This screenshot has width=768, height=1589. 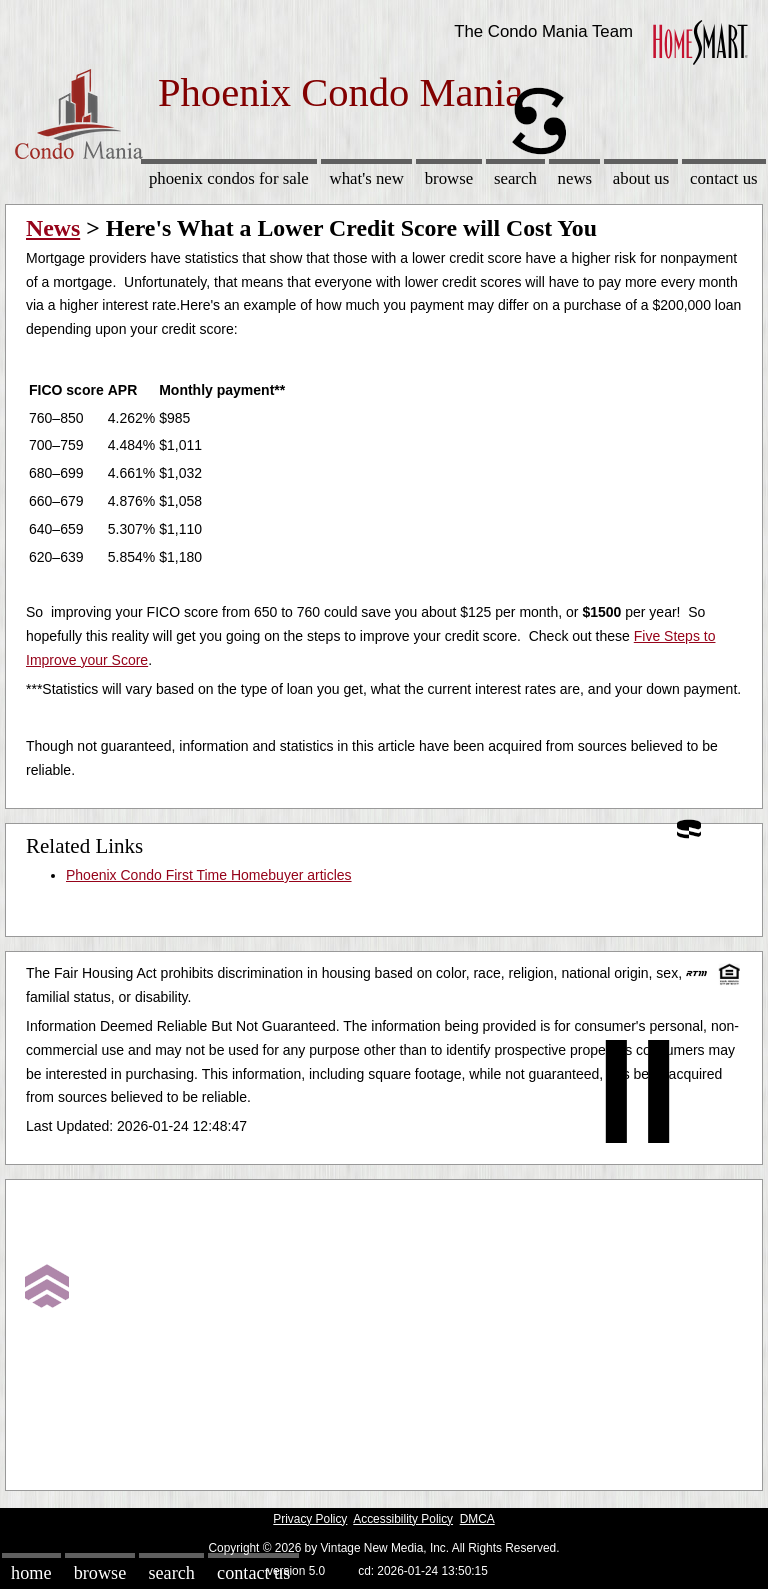 I want to click on open Scribd app, so click(x=539, y=121).